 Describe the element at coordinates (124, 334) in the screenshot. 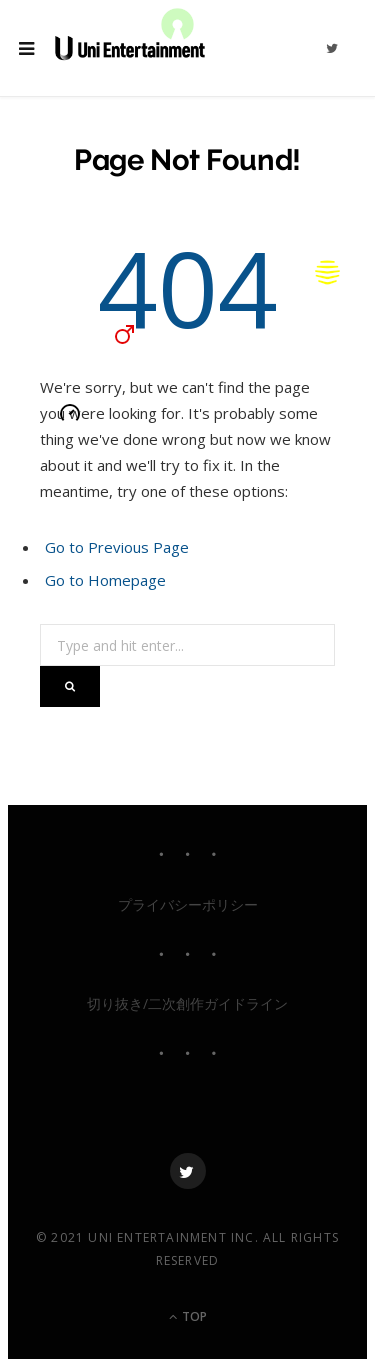

I see `indicates male or masculine gender option` at that location.